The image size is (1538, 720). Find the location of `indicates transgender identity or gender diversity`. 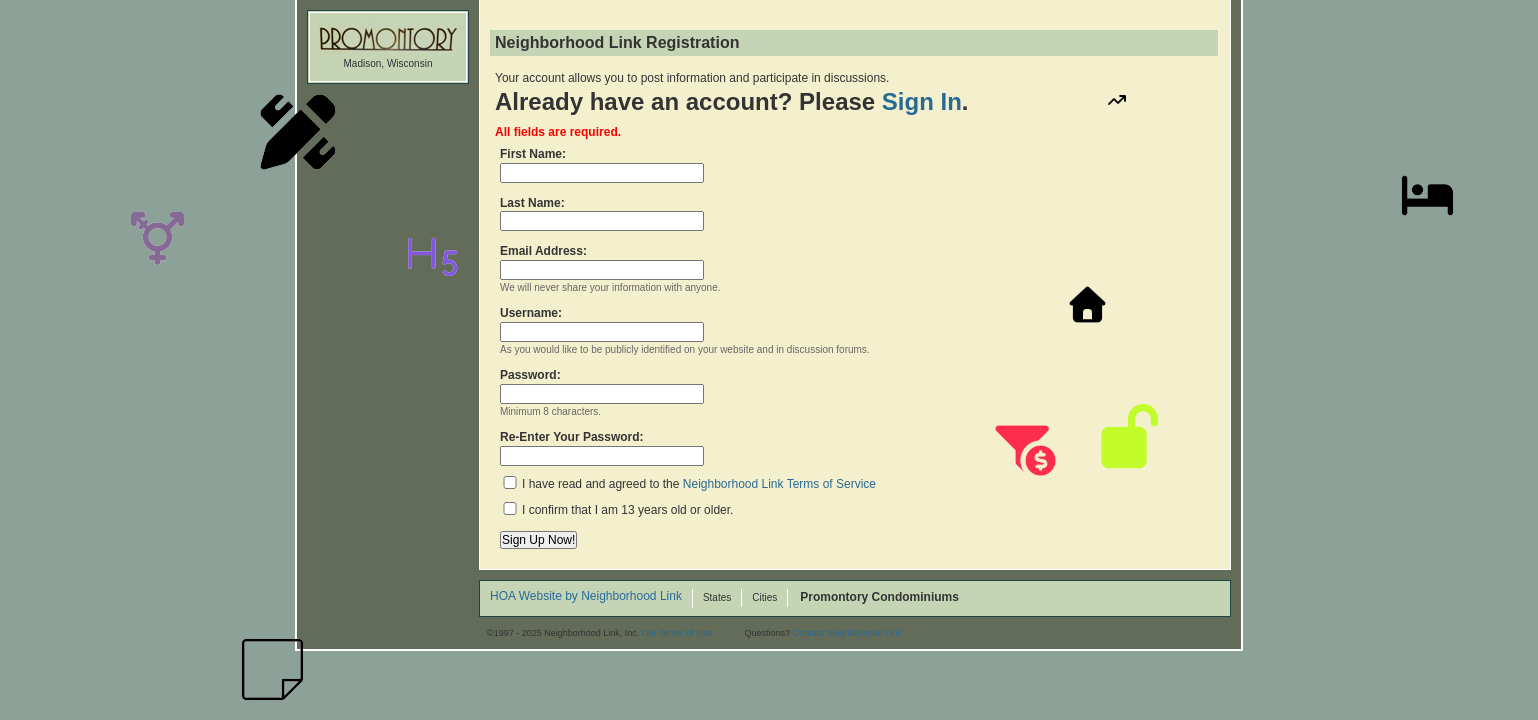

indicates transgender identity or gender diversity is located at coordinates (157, 238).